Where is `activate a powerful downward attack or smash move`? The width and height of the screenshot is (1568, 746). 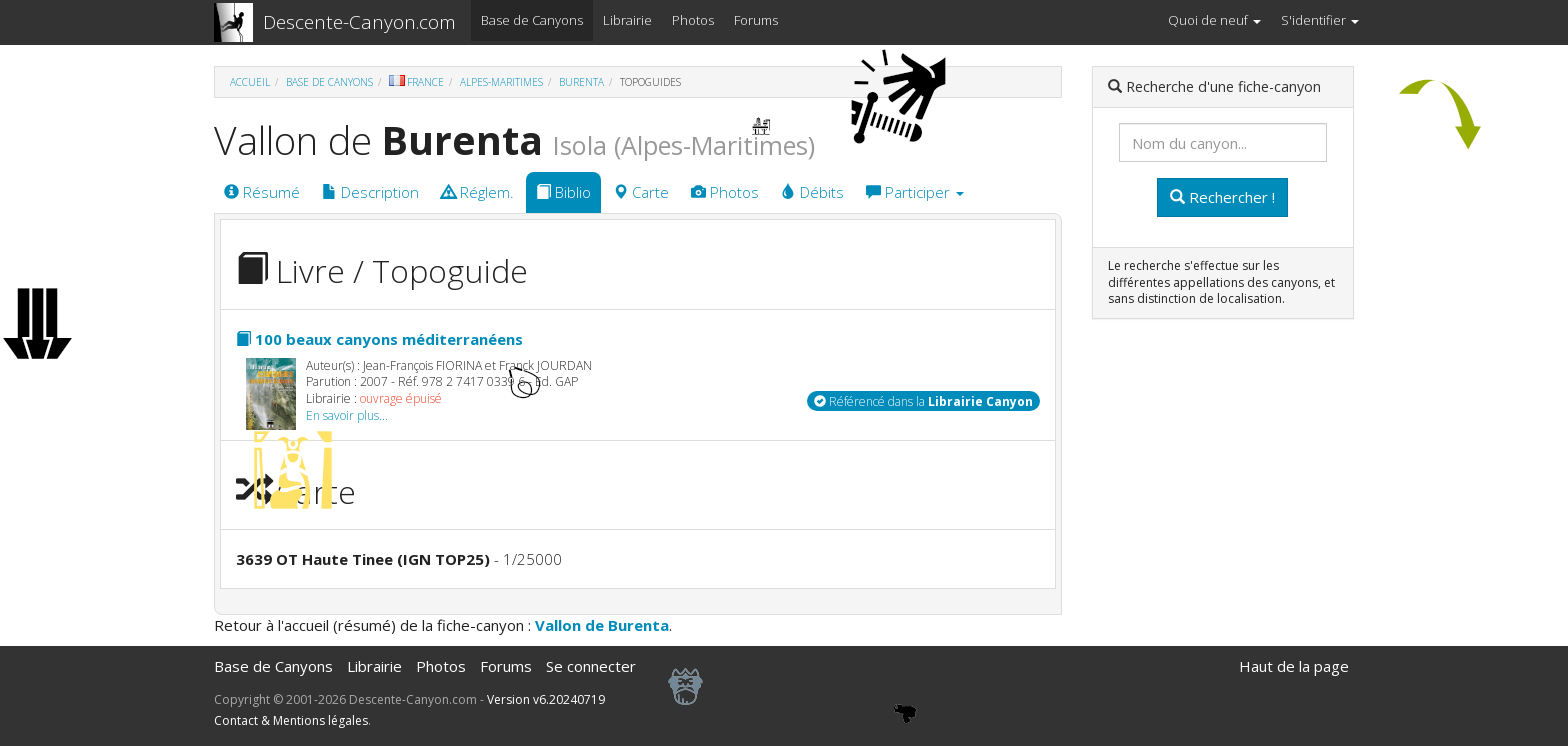 activate a powerful downward attack or smash move is located at coordinates (37, 323).